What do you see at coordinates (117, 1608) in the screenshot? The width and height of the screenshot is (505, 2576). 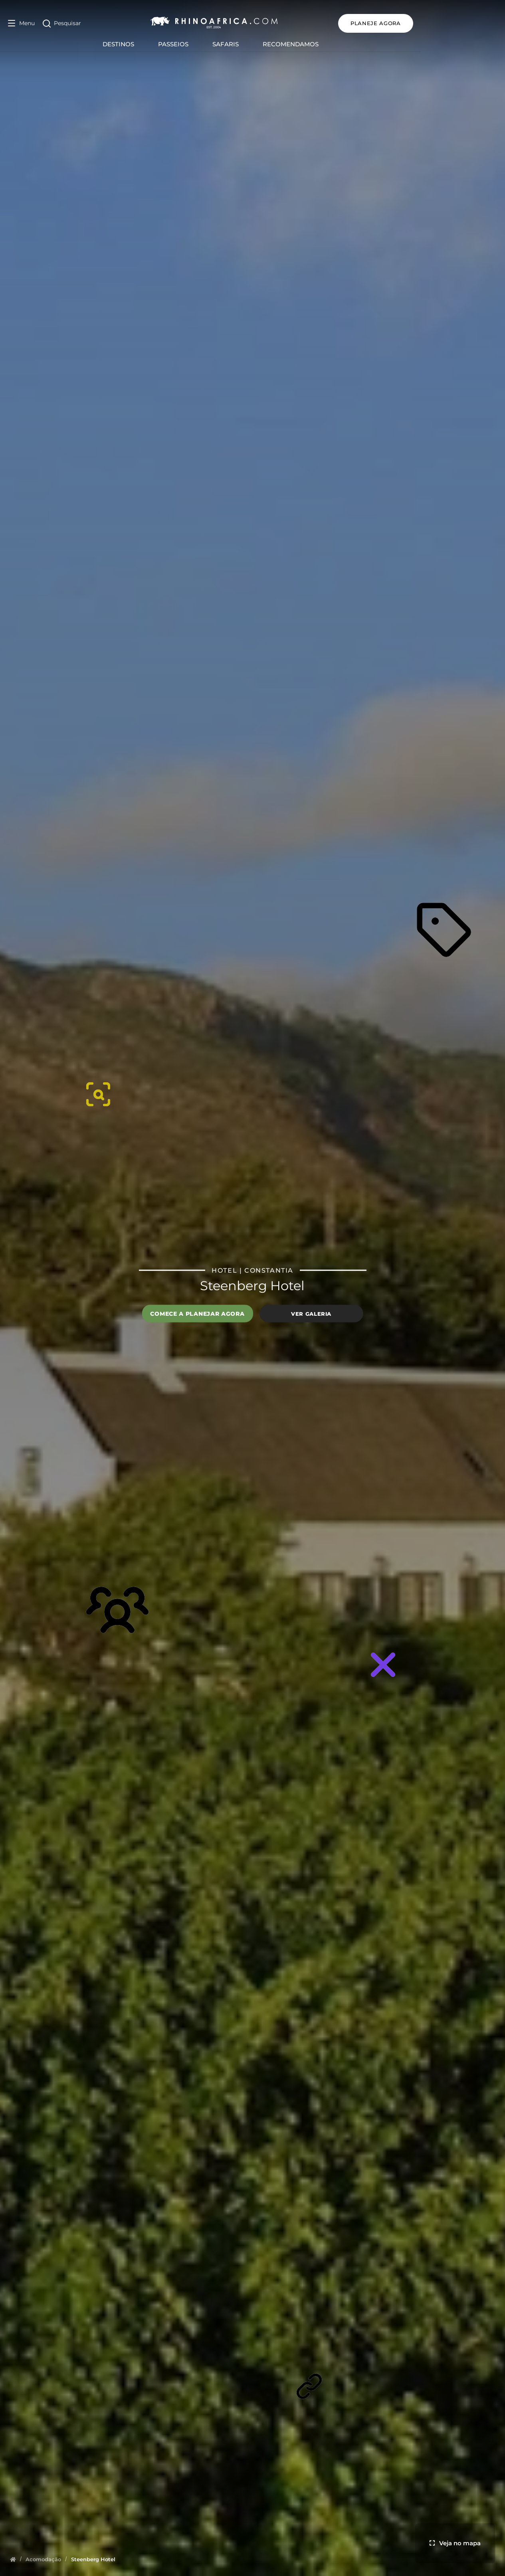 I see `view group members or team` at bounding box center [117, 1608].